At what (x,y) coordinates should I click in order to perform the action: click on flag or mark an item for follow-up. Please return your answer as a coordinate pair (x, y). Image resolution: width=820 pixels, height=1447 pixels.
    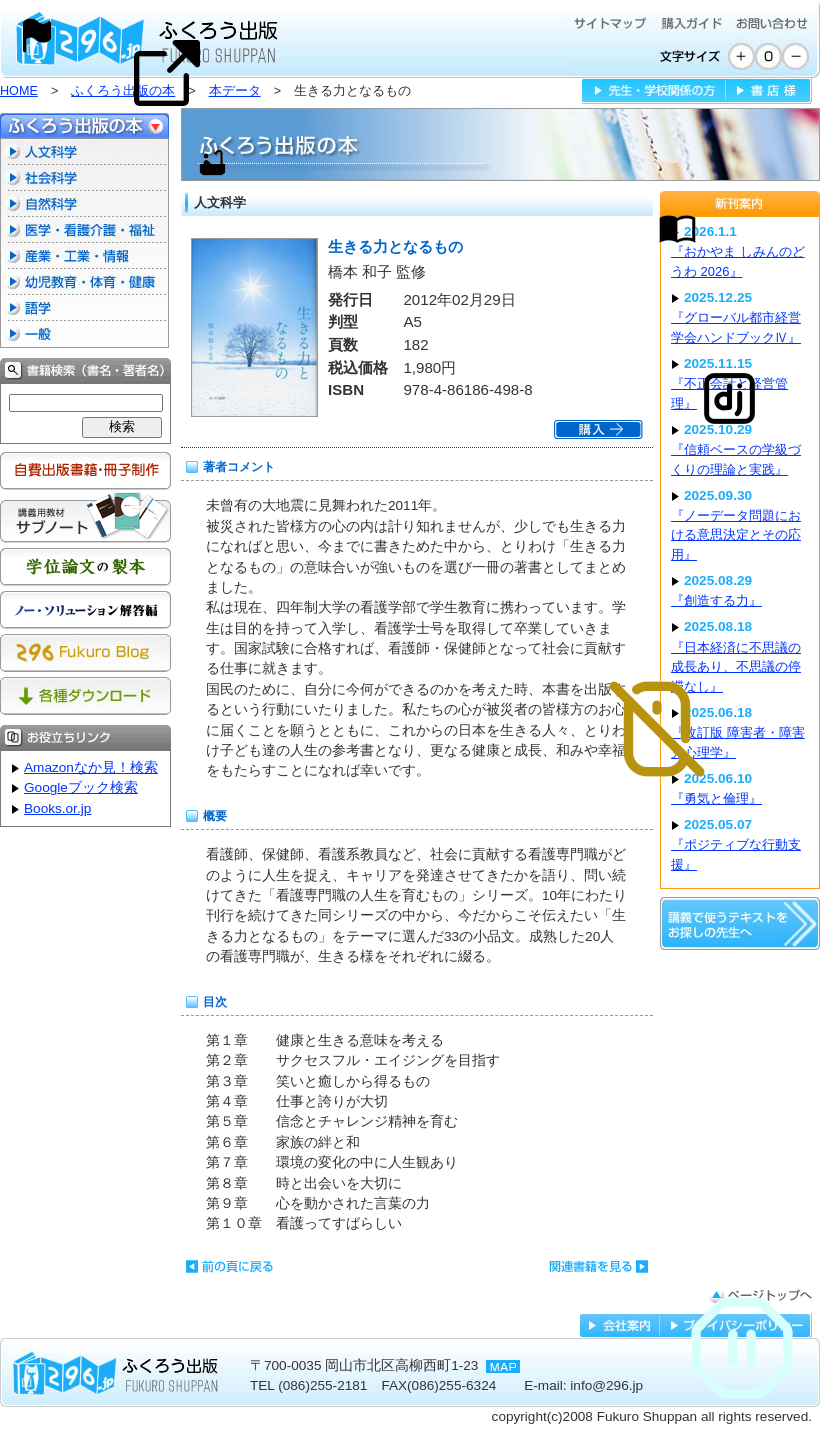
    Looking at the image, I should click on (37, 35).